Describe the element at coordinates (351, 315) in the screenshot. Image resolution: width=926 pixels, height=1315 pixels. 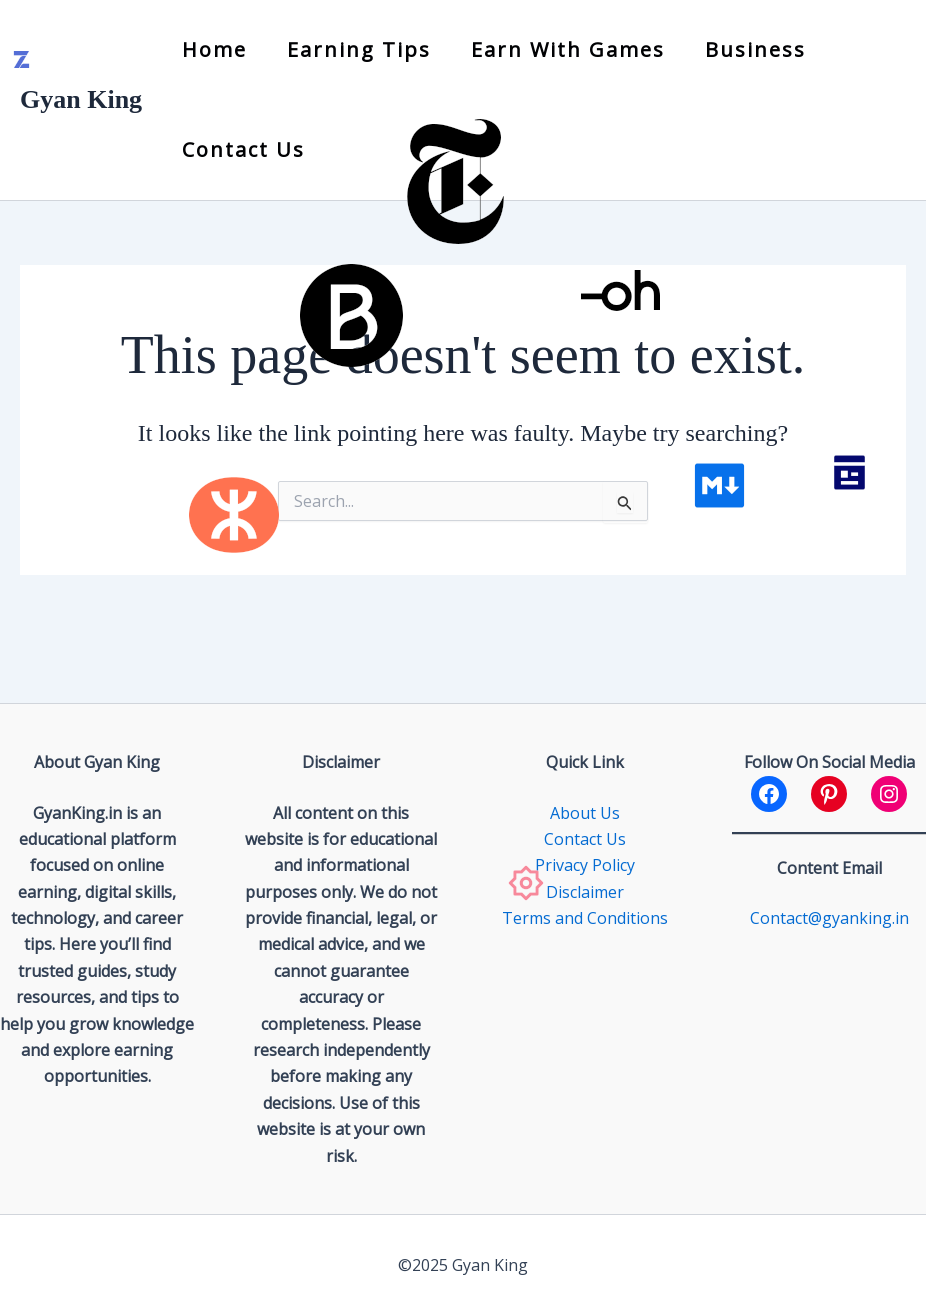
I see `brevo email marketing platform logo` at that location.